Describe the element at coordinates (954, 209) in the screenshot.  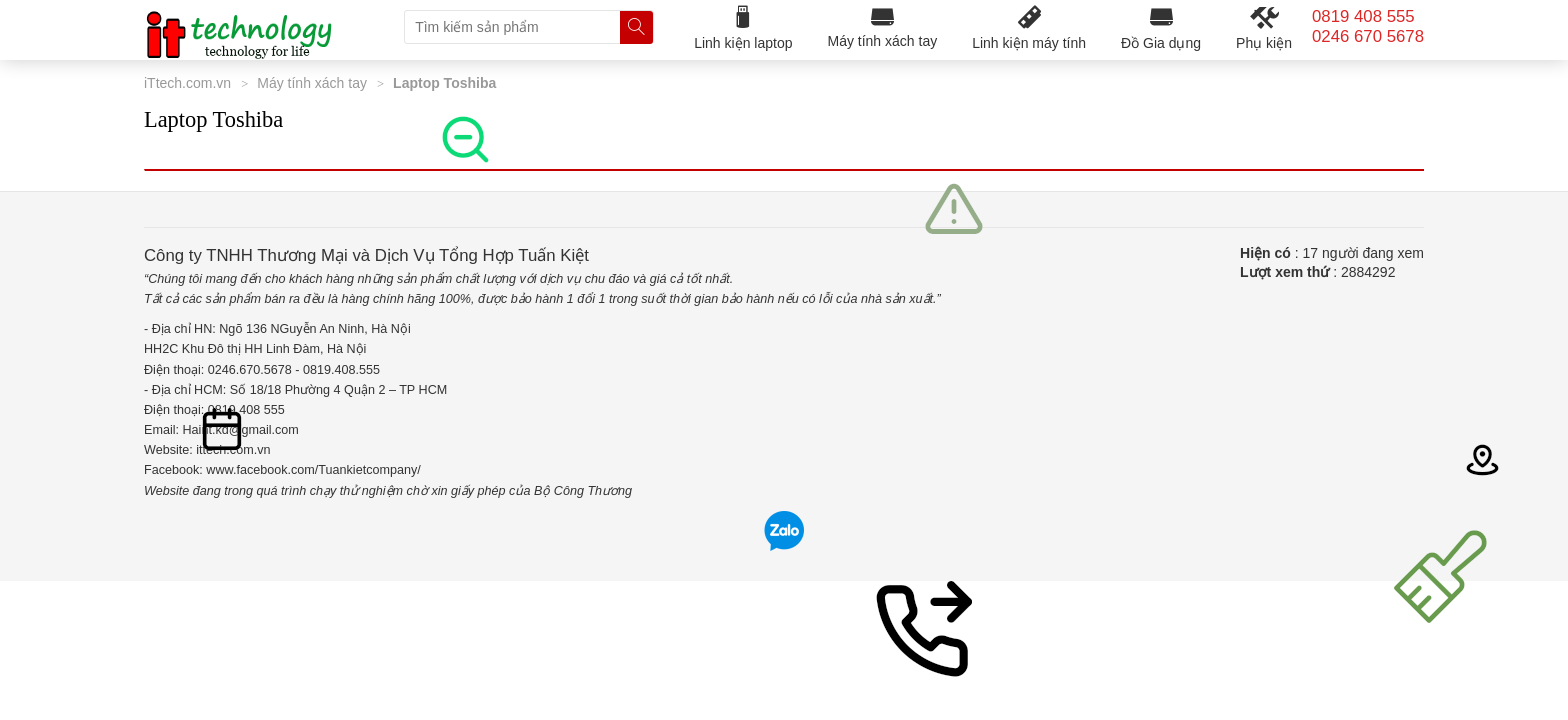
I see `warning or caution indicator` at that location.